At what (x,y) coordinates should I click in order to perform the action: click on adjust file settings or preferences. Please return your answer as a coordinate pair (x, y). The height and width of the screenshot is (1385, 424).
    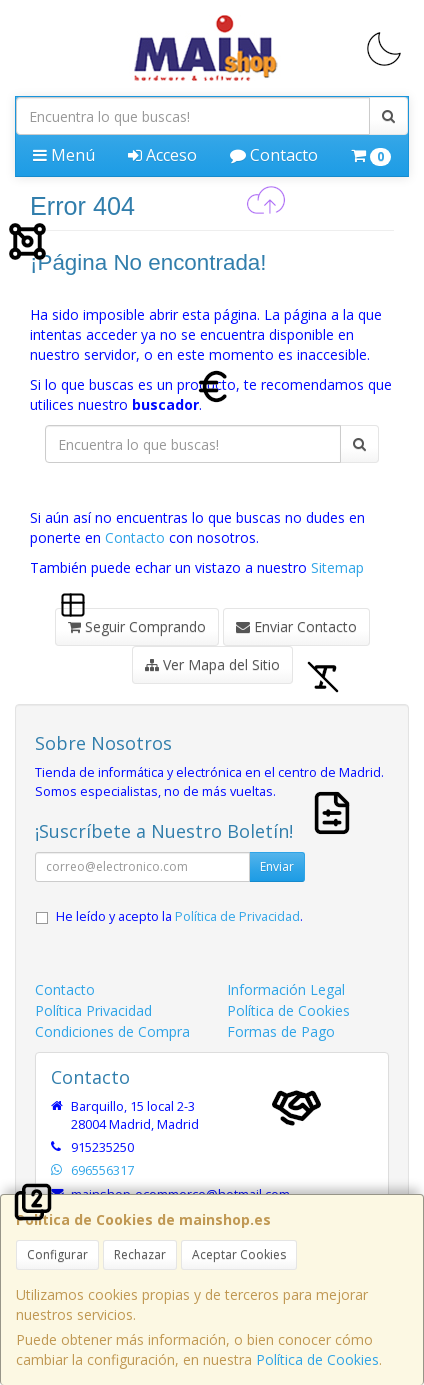
    Looking at the image, I should click on (332, 813).